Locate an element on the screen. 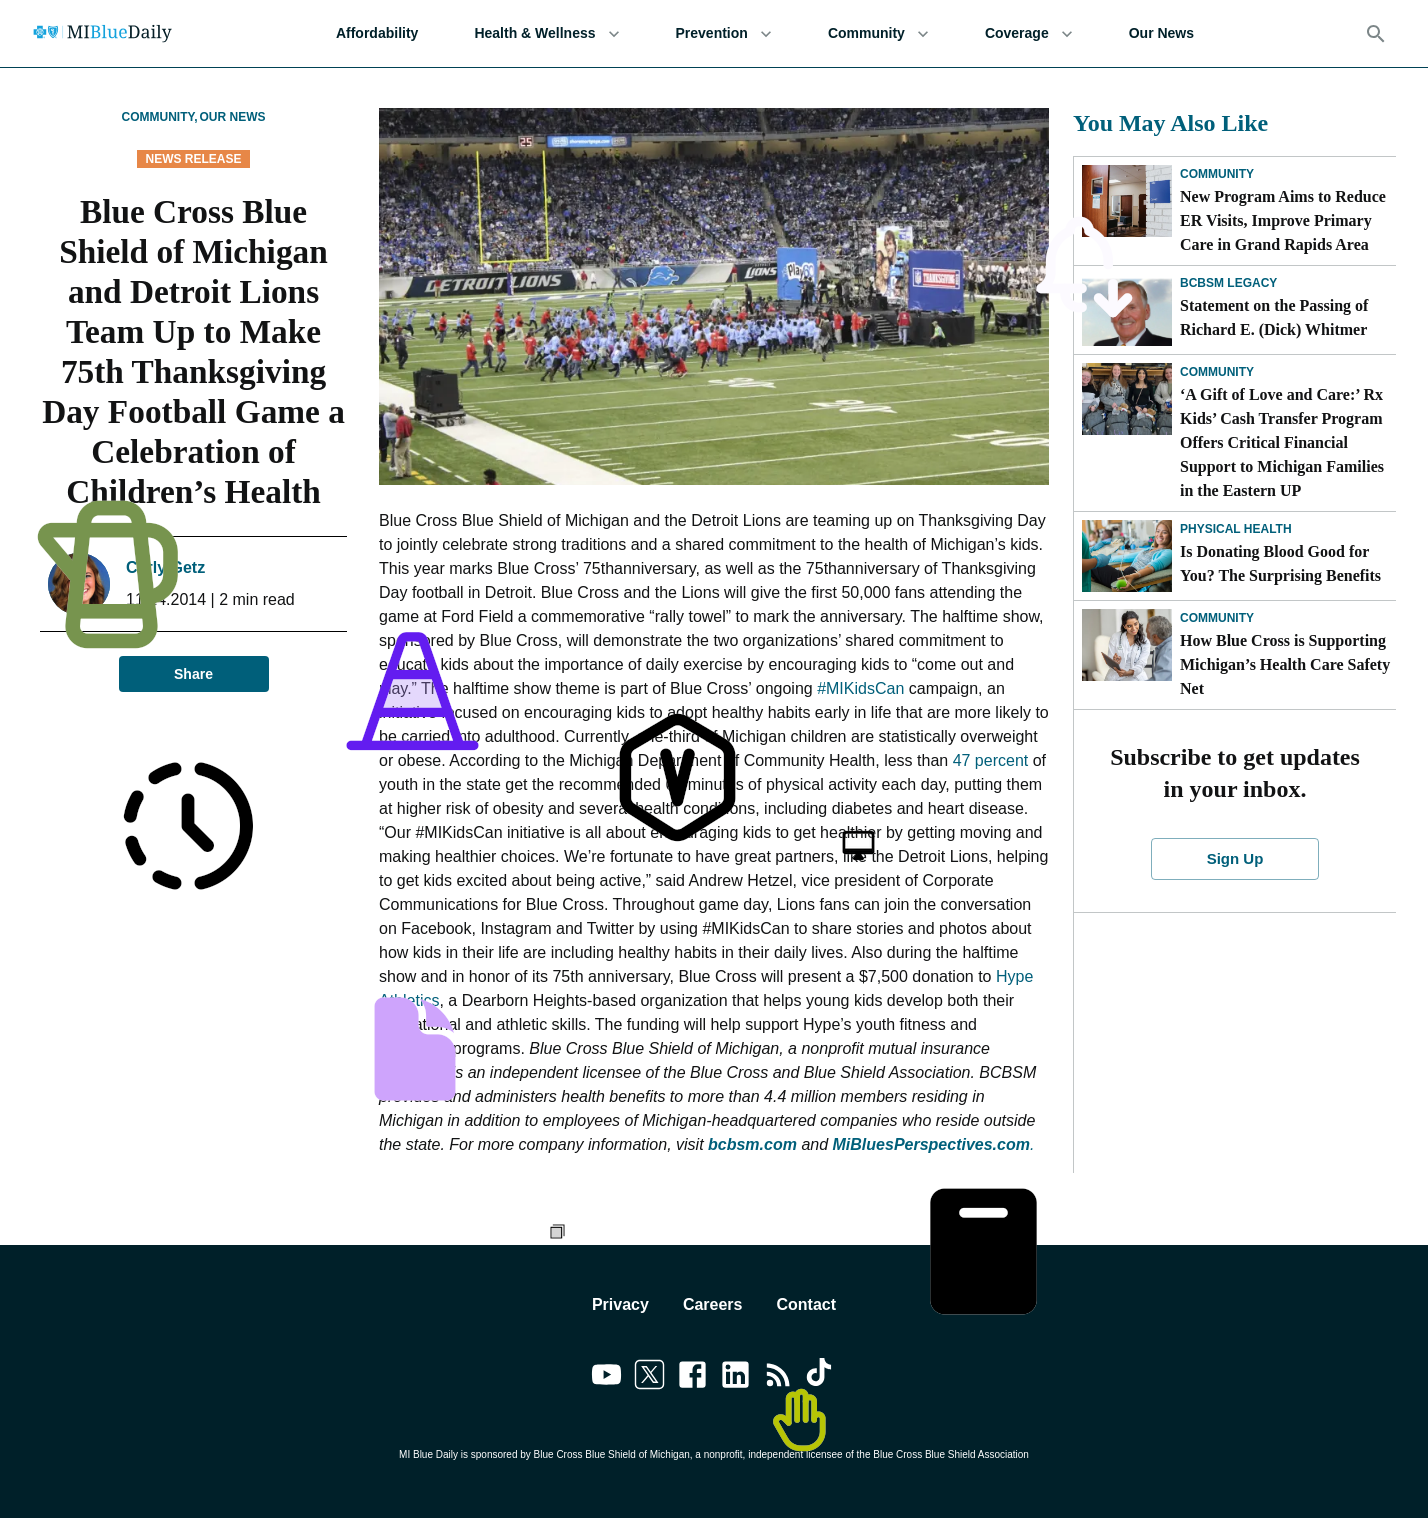 This screenshot has width=1428, height=1518. toggle viewing history on or off is located at coordinates (188, 826).